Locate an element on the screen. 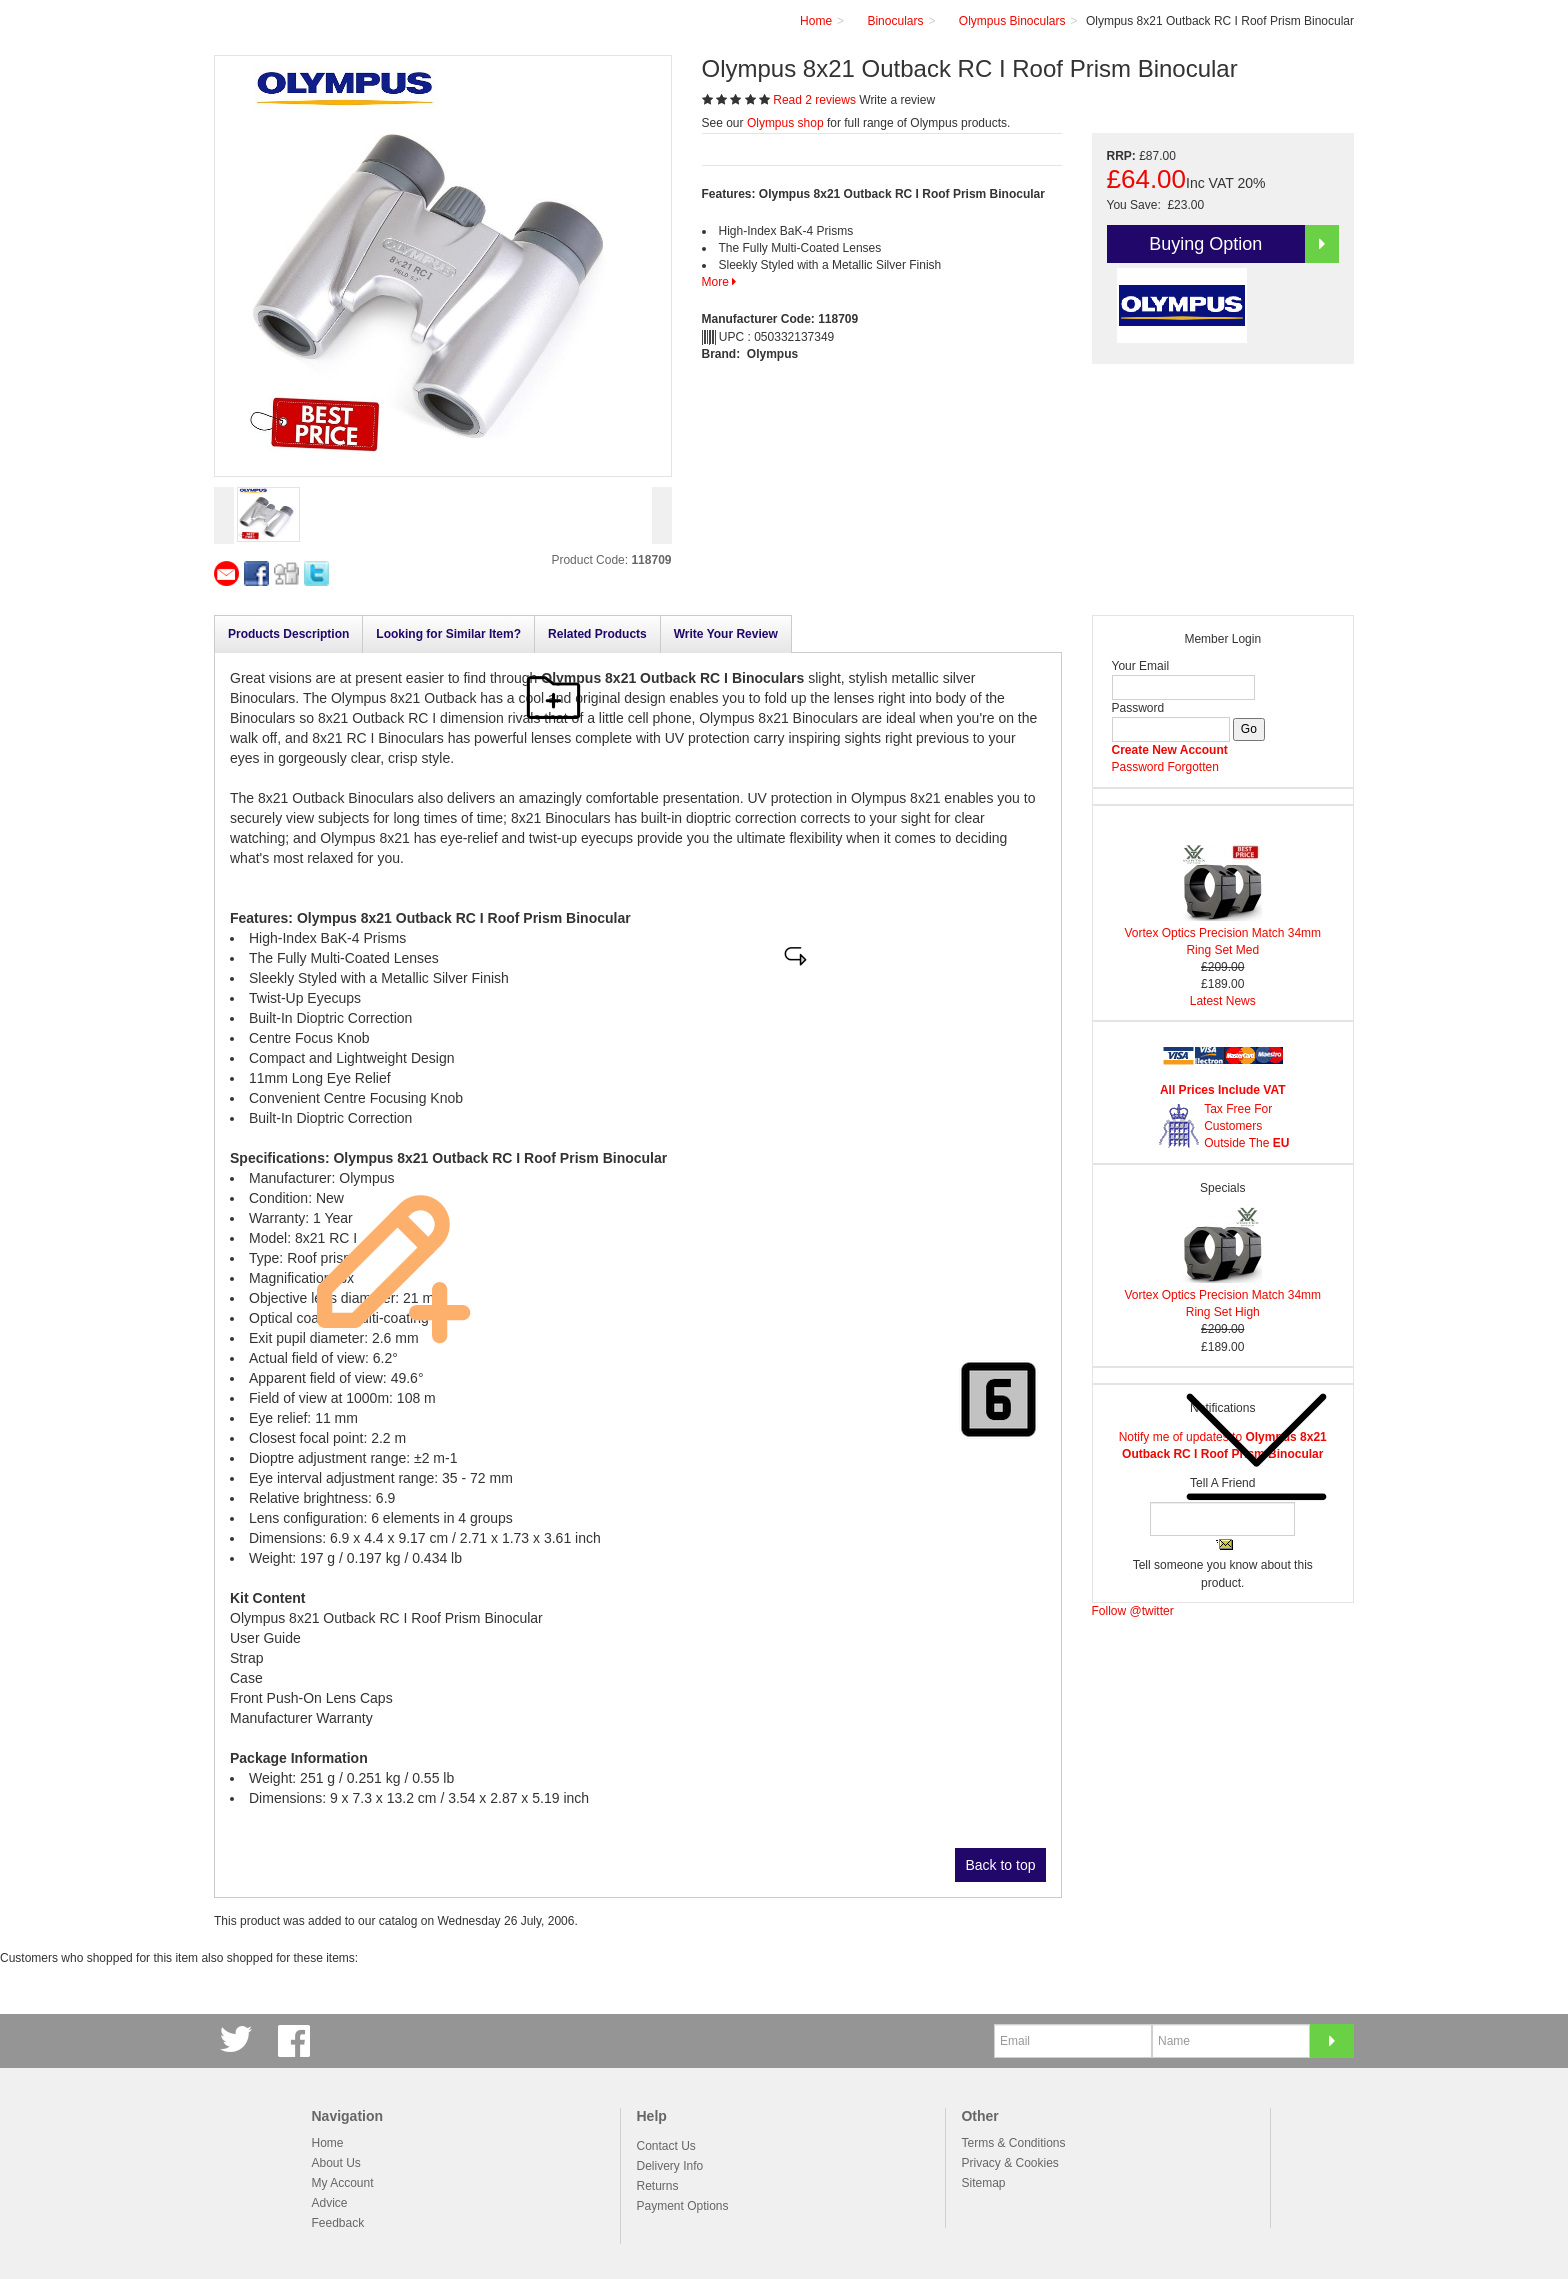 Image resolution: width=1568 pixels, height=2279 pixels. create a new folder is located at coordinates (553, 696).